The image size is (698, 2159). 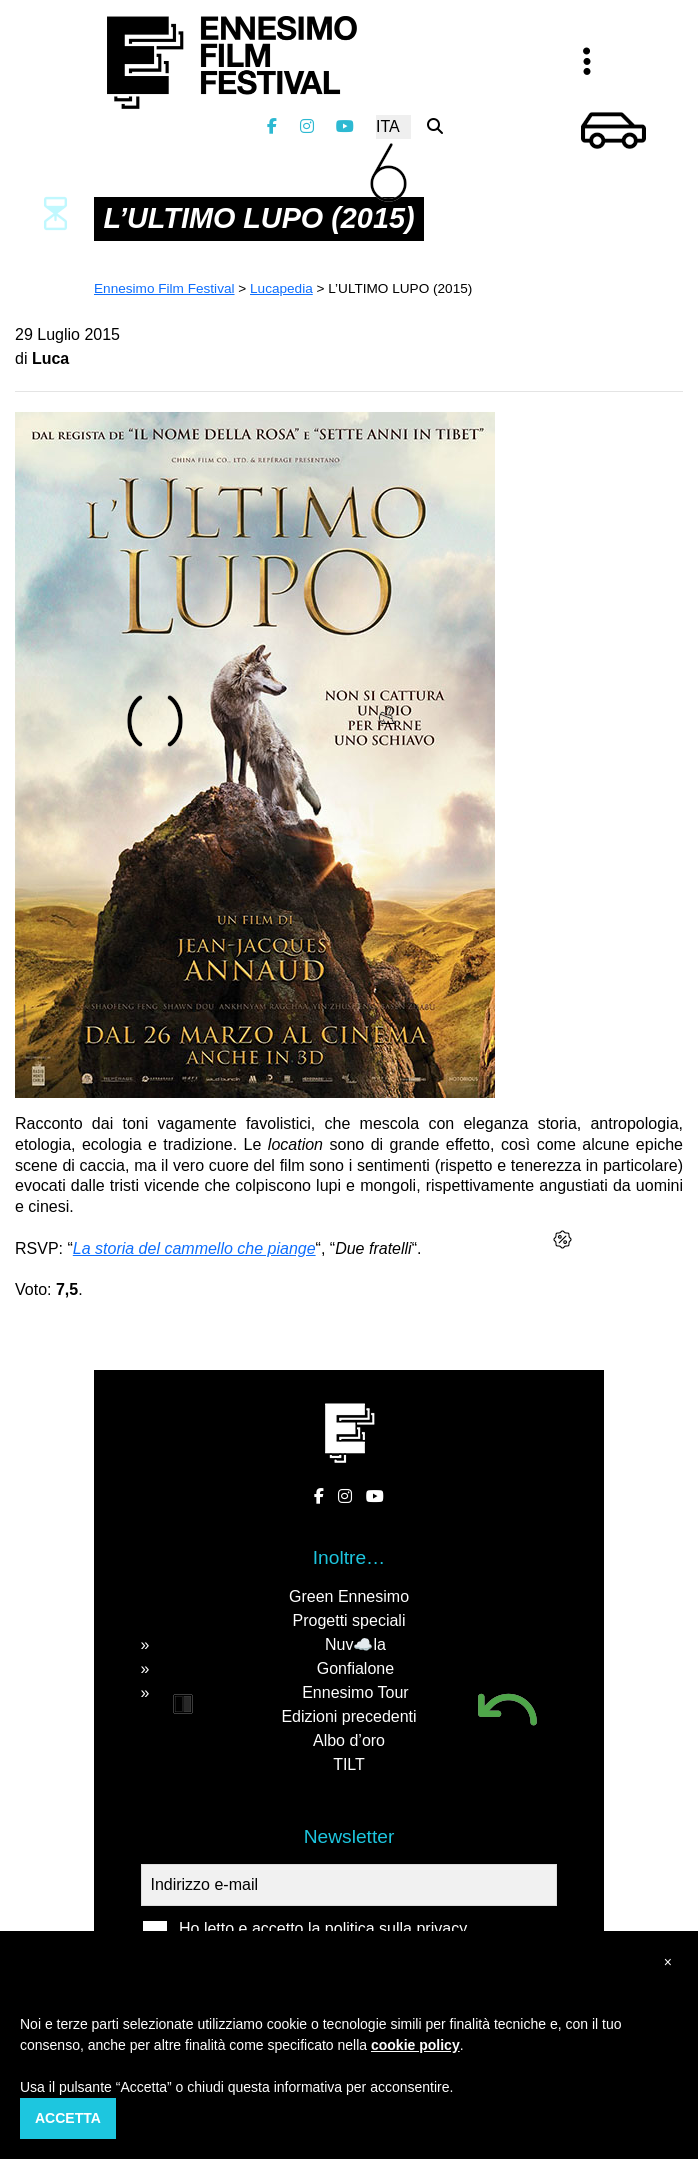 What do you see at coordinates (55, 213) in the screenshot?
I see `indicates a process is in progress` at bounding box center [55, 213].